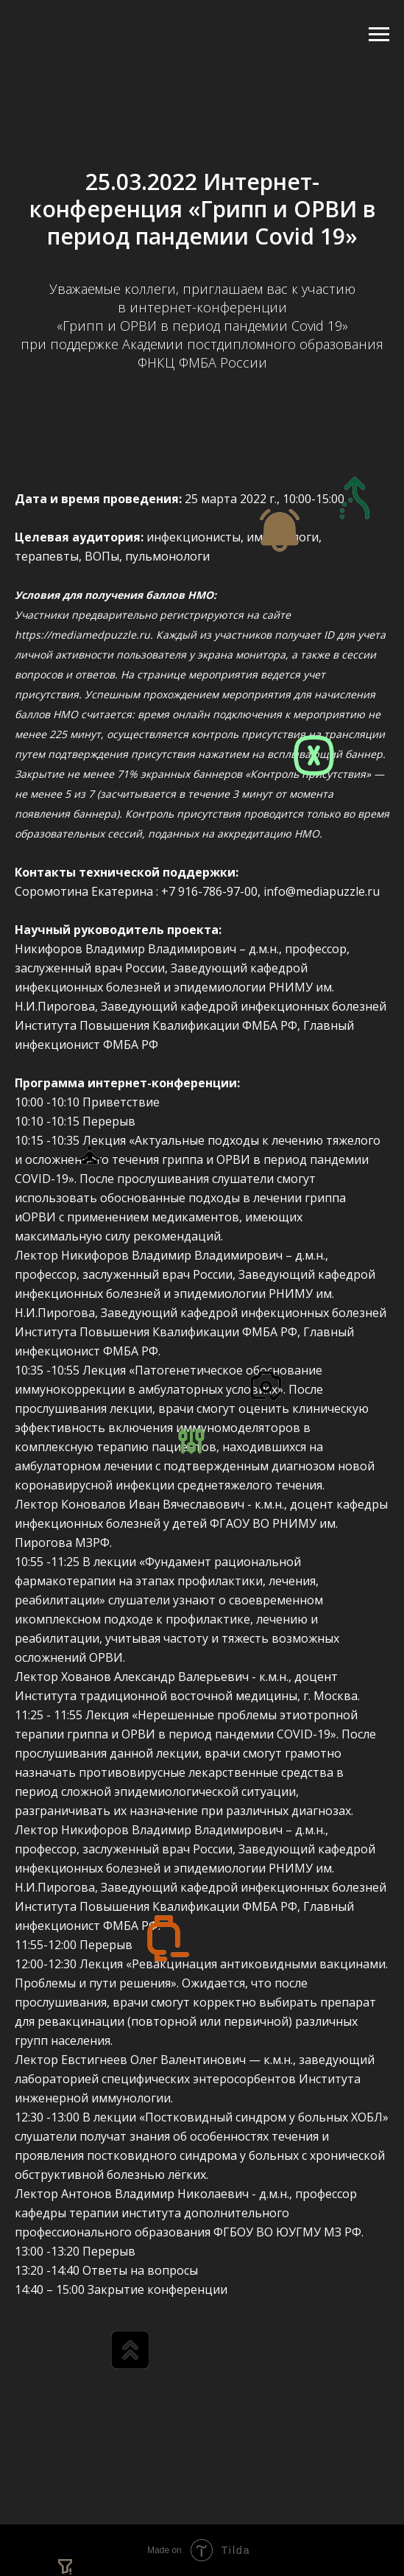 The width and height of the screenshot is (404, 2576). Describe the element at coordinates (266, 1385) in the screenshot. I see `photo successfully uploaded or verified` at that location.